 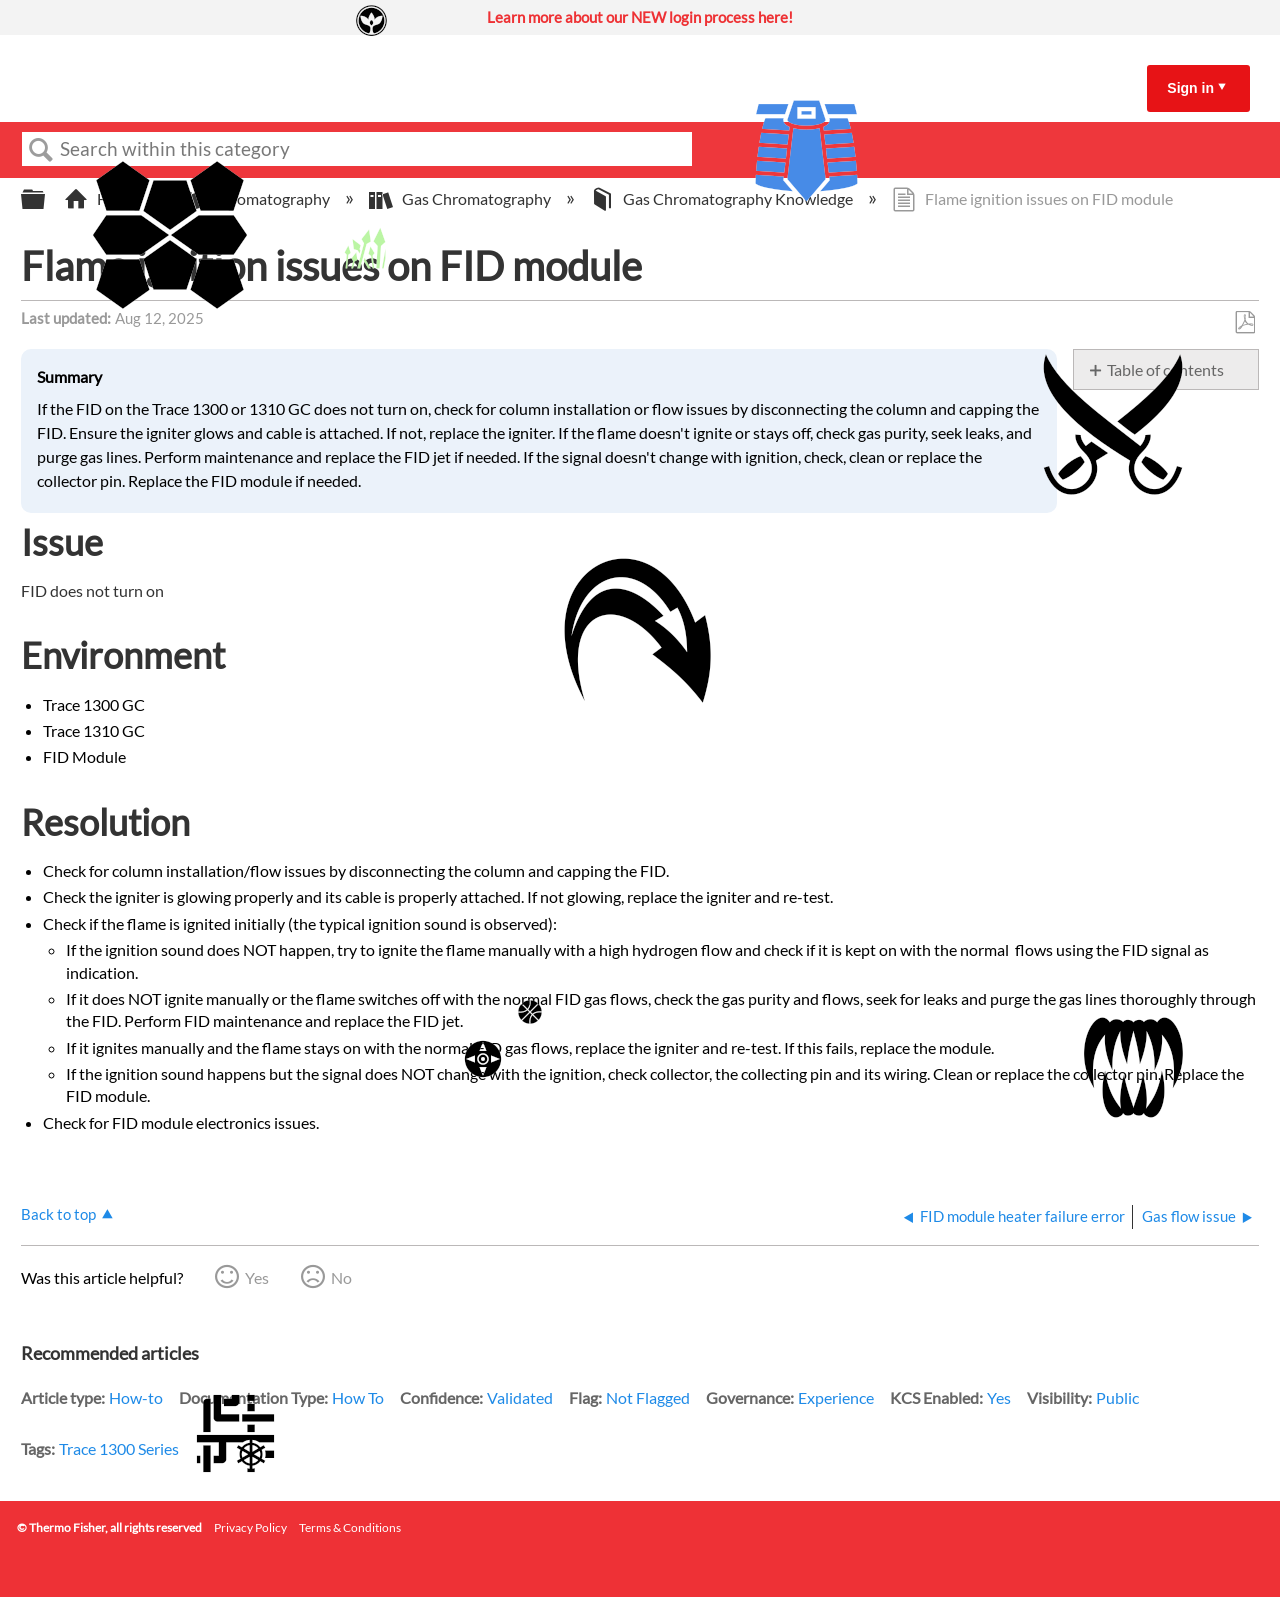 I want to click on access plumbing or pipe-based puzzle game, so click(x=235, y=1433).